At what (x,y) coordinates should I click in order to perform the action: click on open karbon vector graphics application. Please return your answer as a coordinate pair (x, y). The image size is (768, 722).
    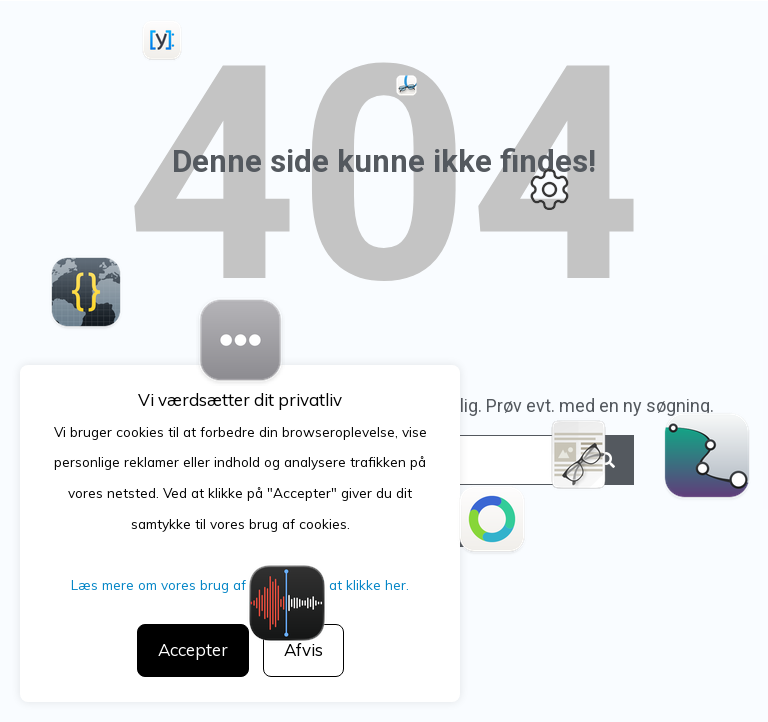
    Looking at the image, I should click on (707, 455).